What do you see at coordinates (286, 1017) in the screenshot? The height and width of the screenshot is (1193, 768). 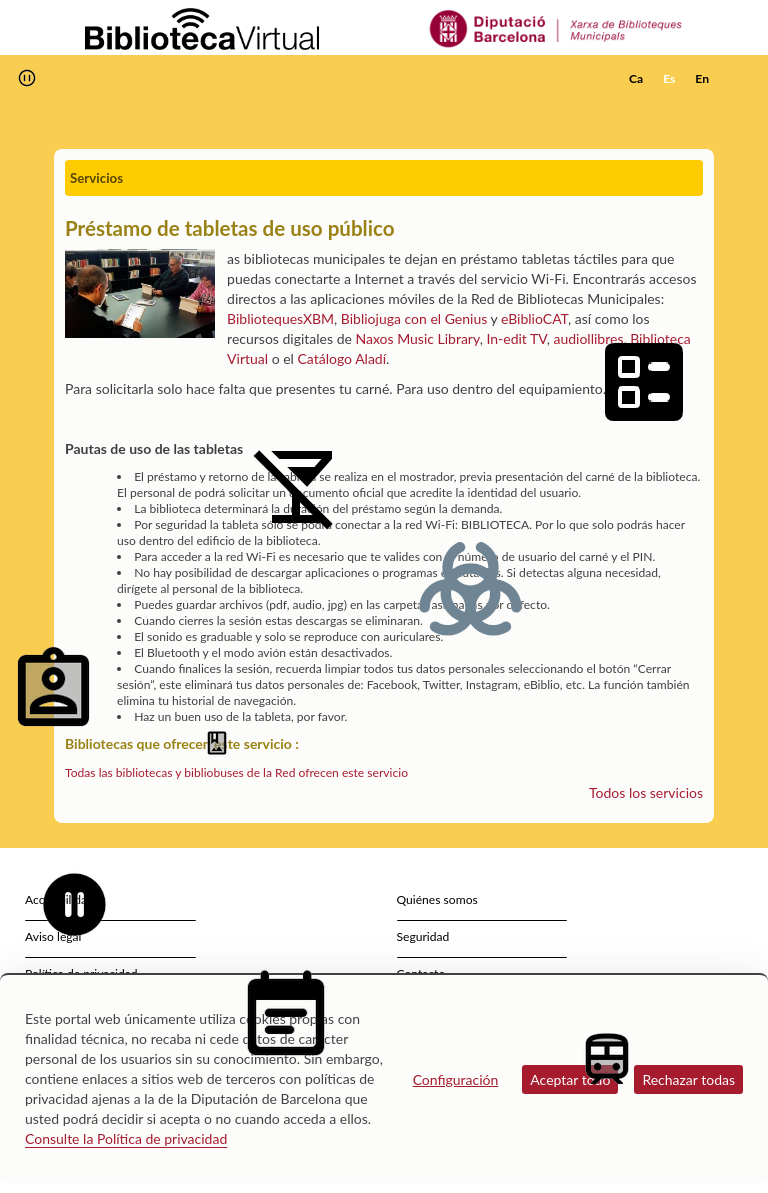 I see `view event details or notes` at bounding box center [286, 1017].